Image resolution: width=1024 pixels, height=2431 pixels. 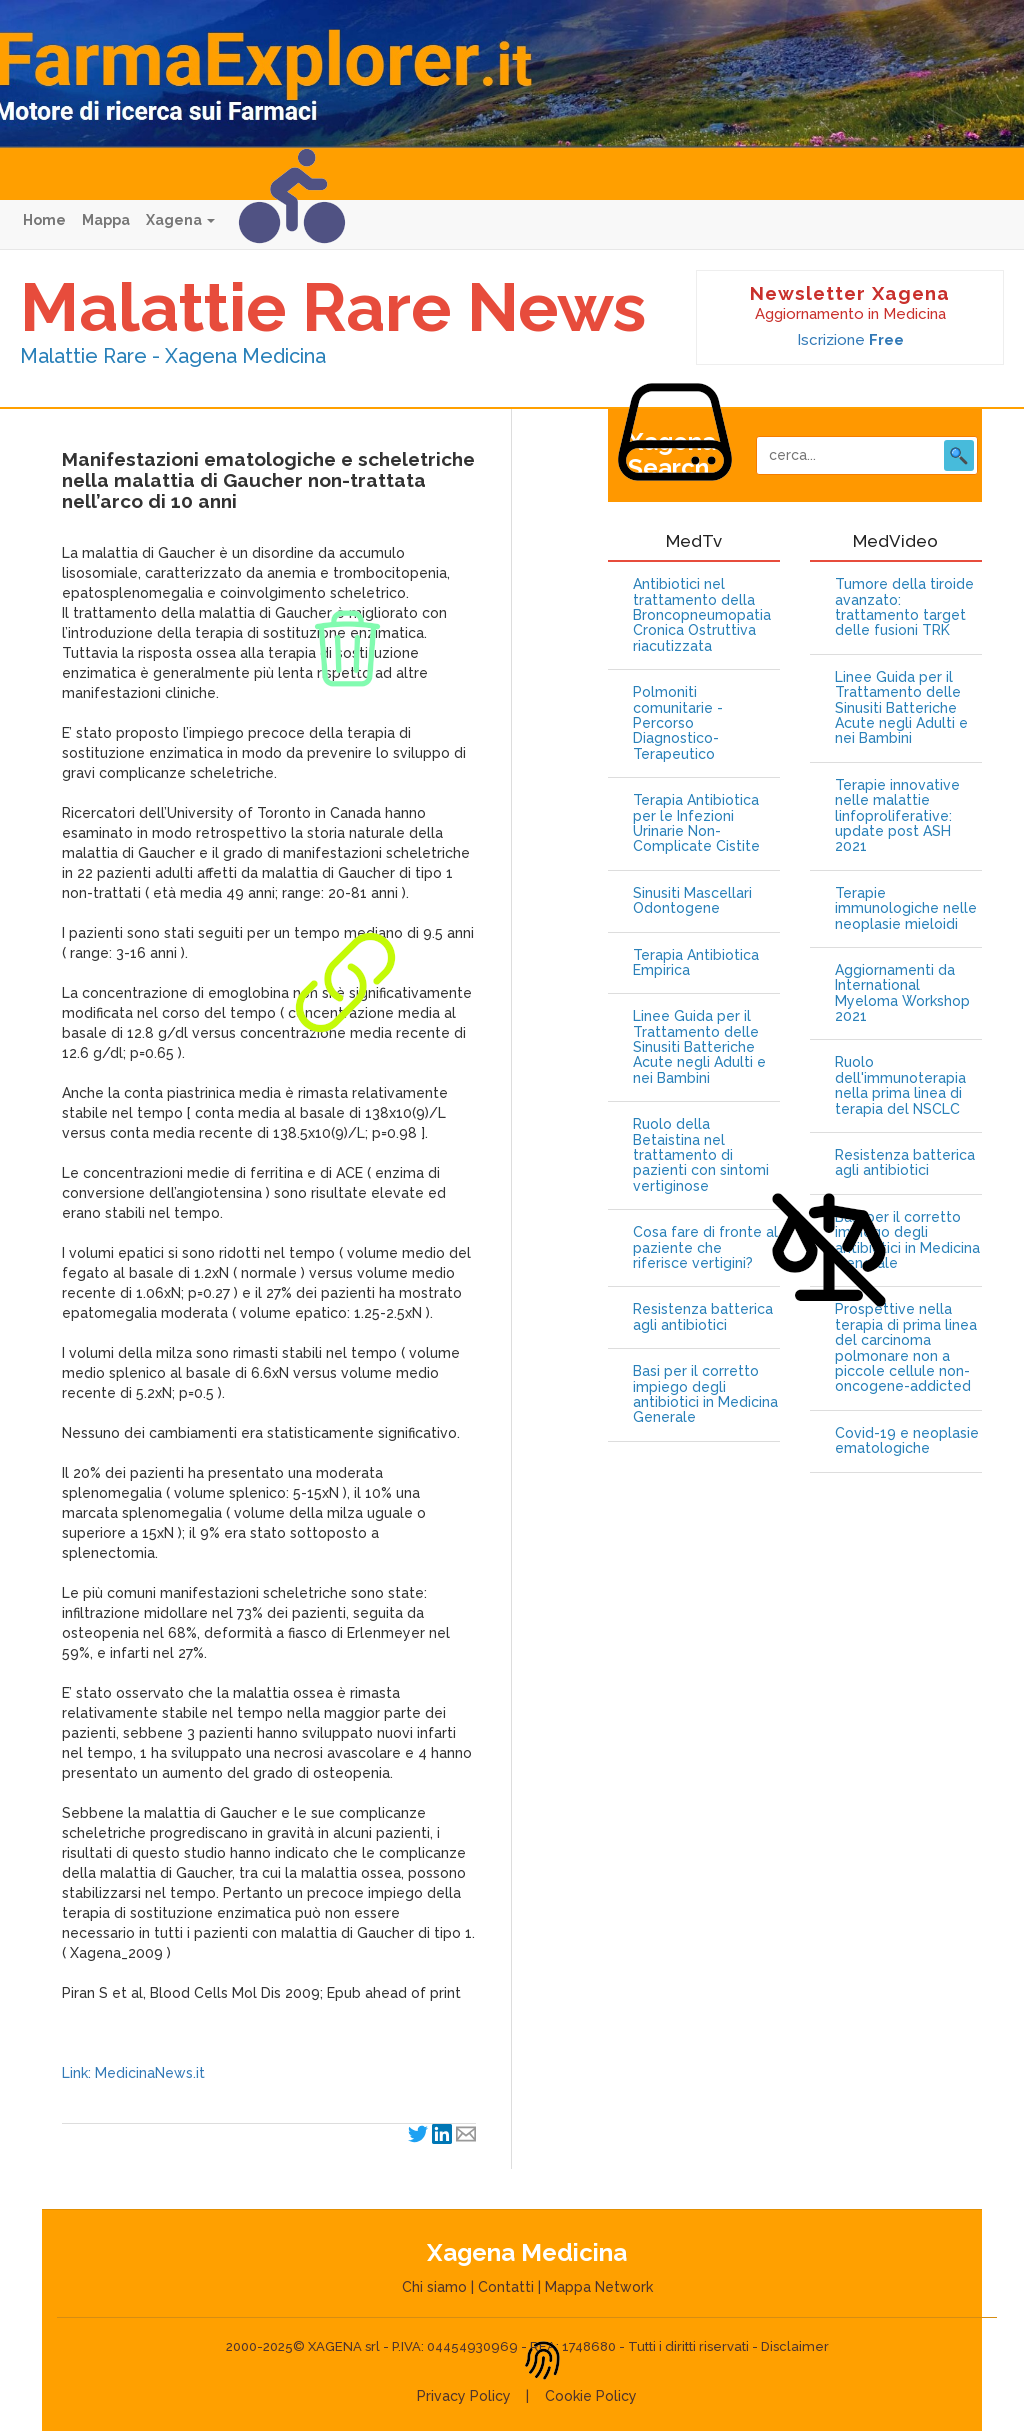 I want to click on authenticate with fingerprint, so click(x=543, y=2360).